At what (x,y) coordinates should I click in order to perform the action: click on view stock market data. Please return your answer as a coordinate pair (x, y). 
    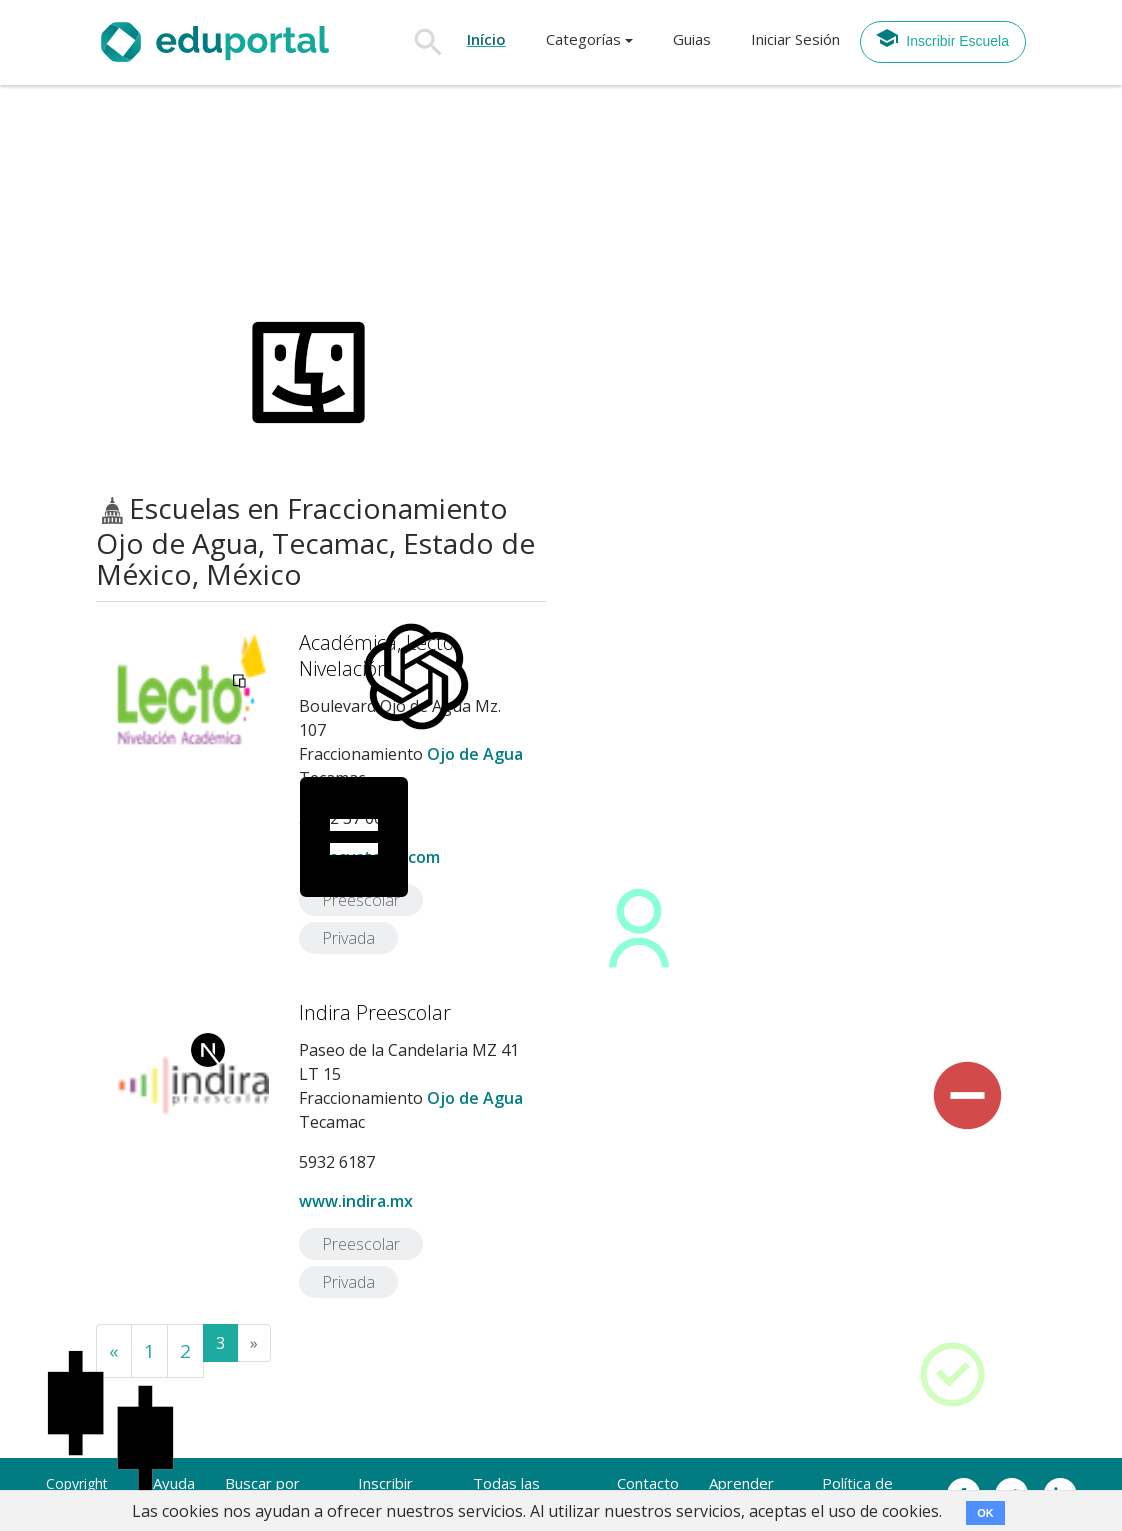
    Looking at the image, I should click on (110, 1420).